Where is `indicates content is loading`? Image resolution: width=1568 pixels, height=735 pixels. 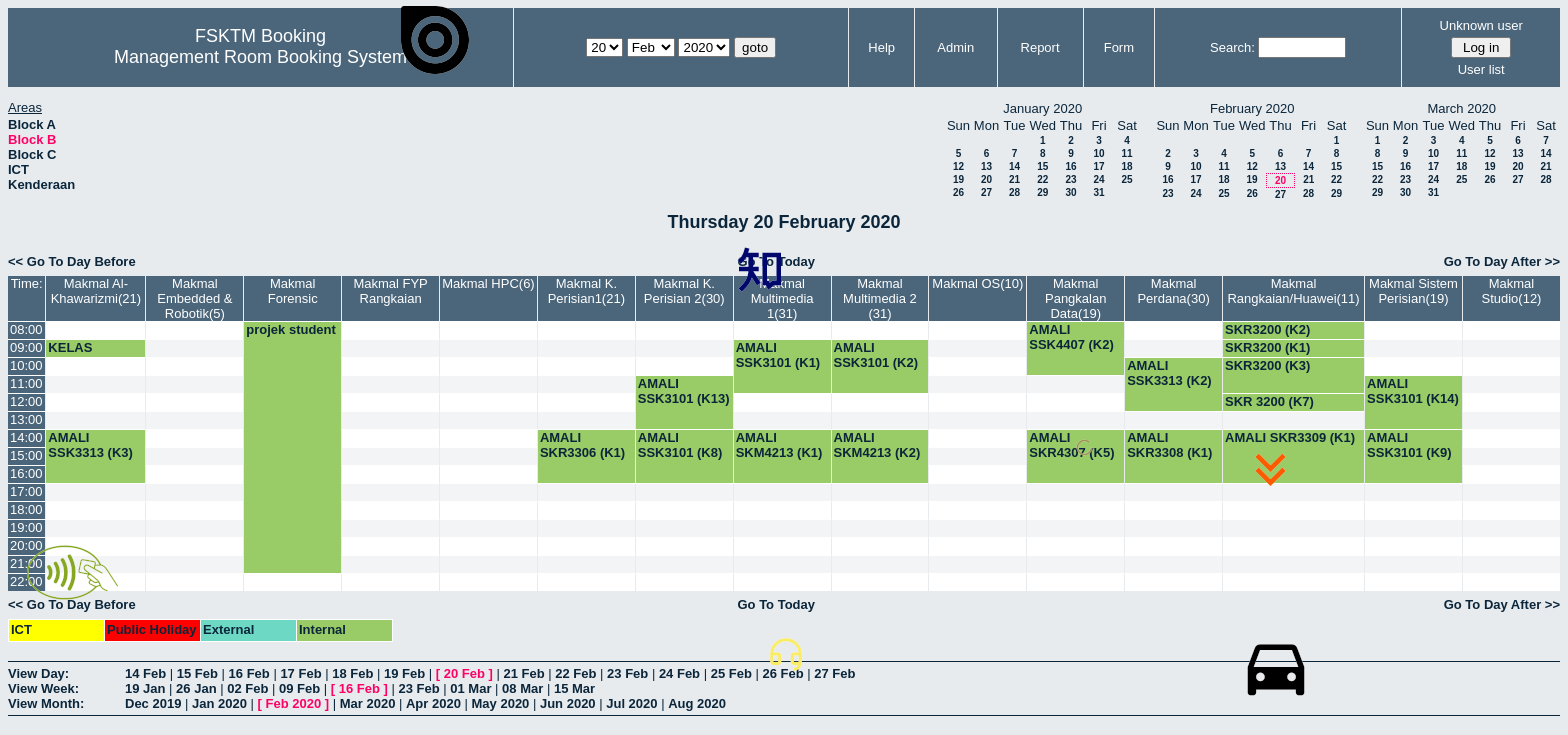 indicates content is loading is located at coordinates (1084, 447).